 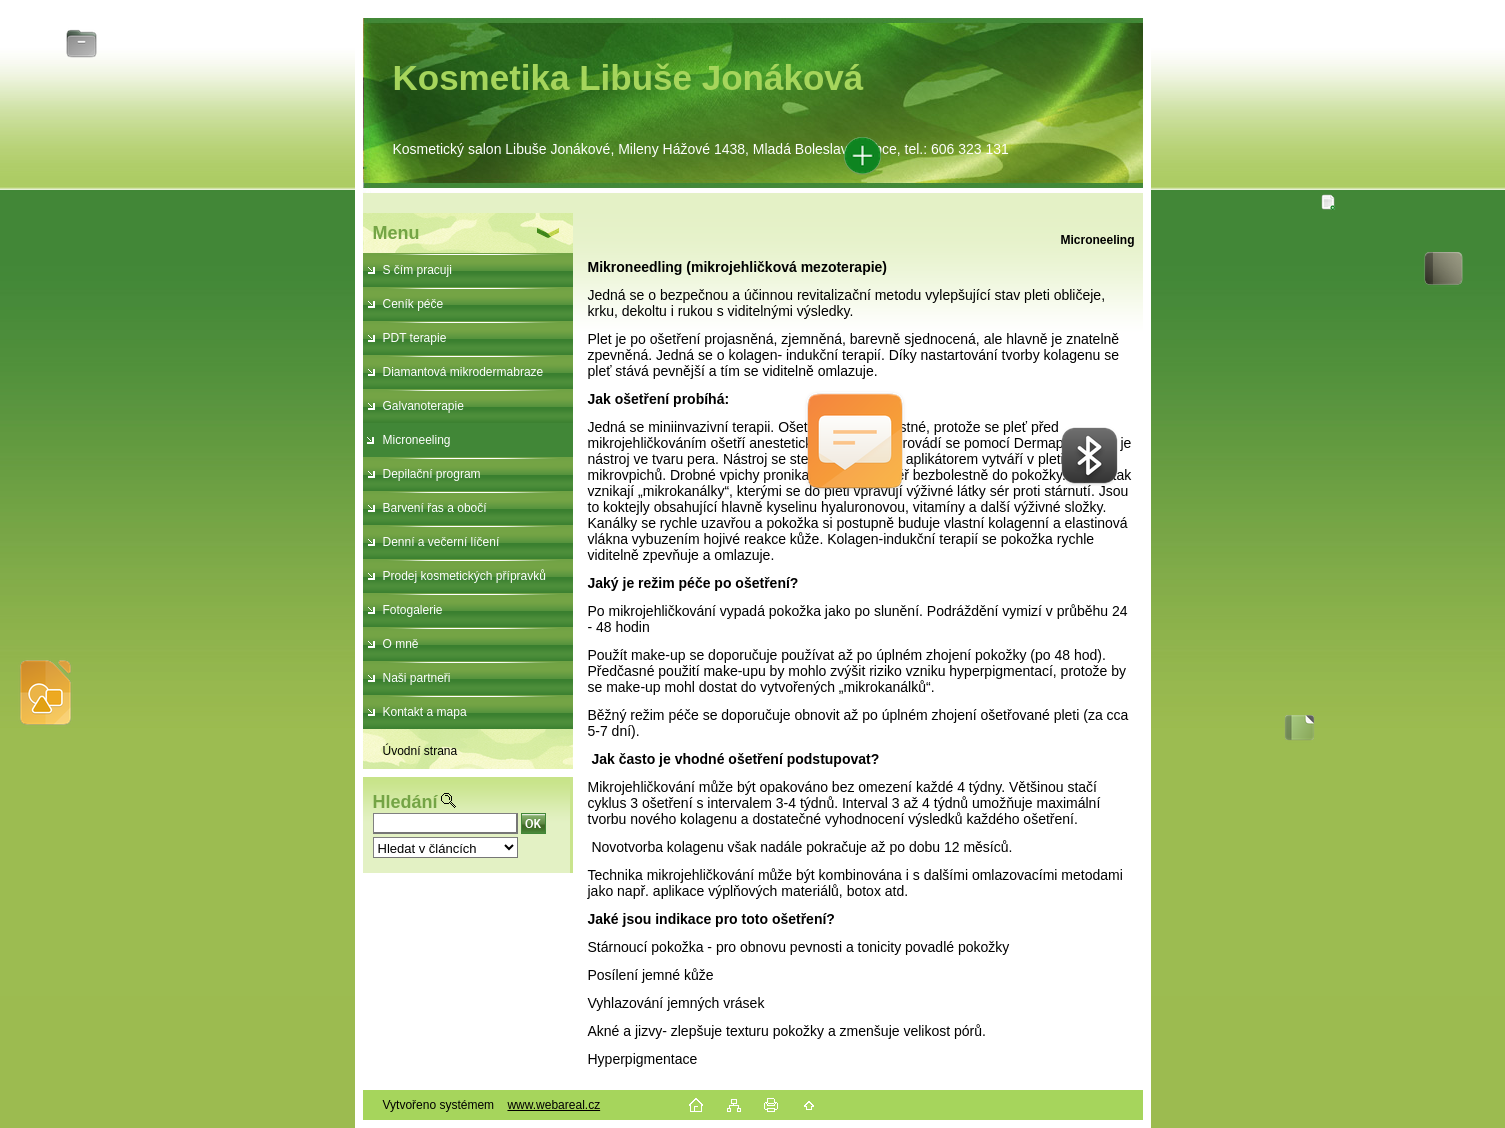 I want to click on create a new document, so click(x=1328, y=202).